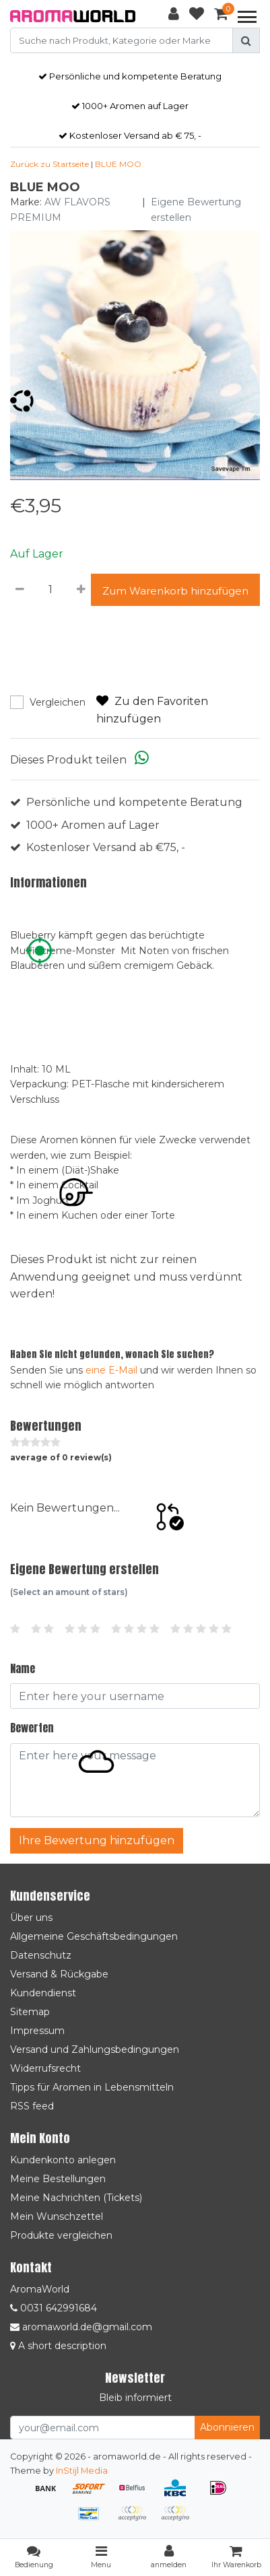  Describe the element at coordinates (169, 1516) in the screenshot. I see `indicates a merged or completed pull request` at that location.